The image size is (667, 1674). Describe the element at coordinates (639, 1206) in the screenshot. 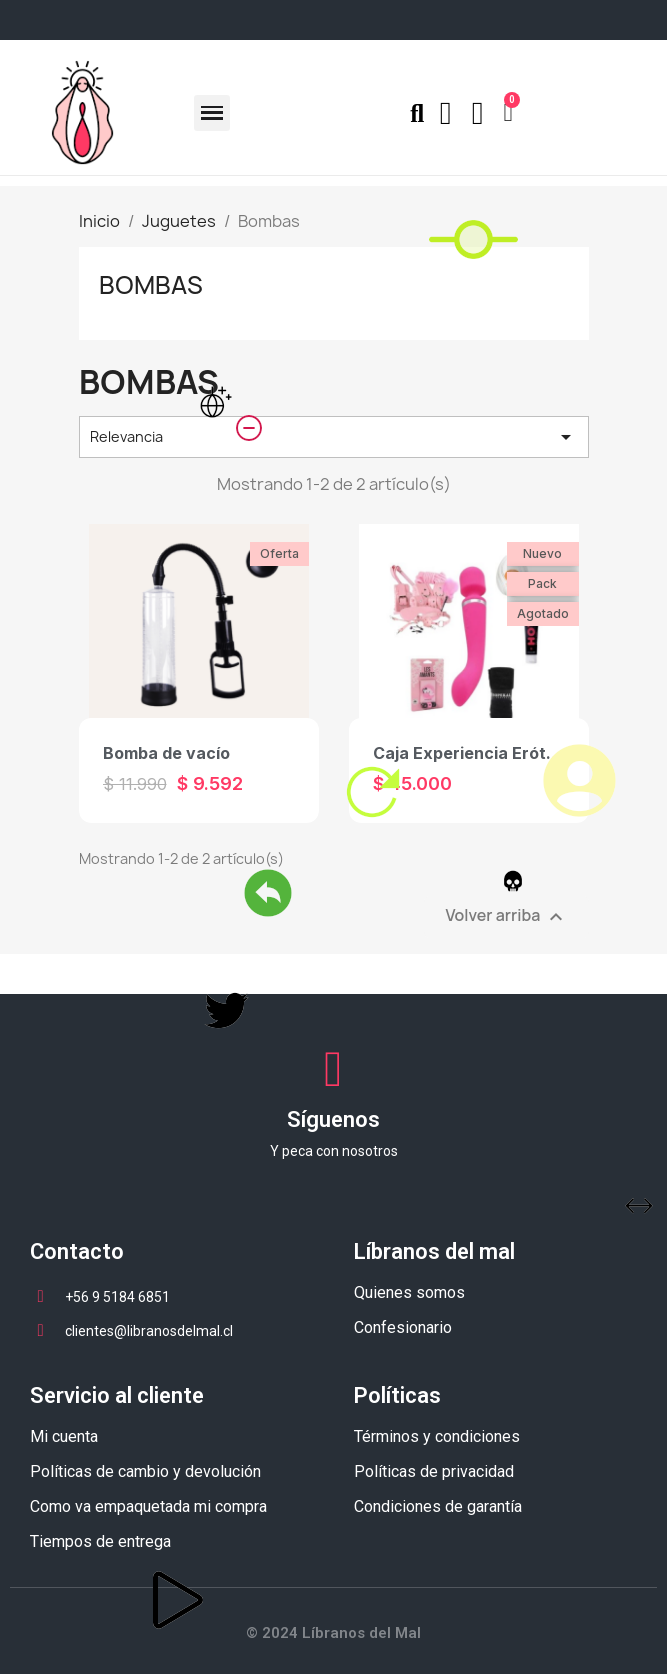

I see `resize or adjust width horizontally` at that location.